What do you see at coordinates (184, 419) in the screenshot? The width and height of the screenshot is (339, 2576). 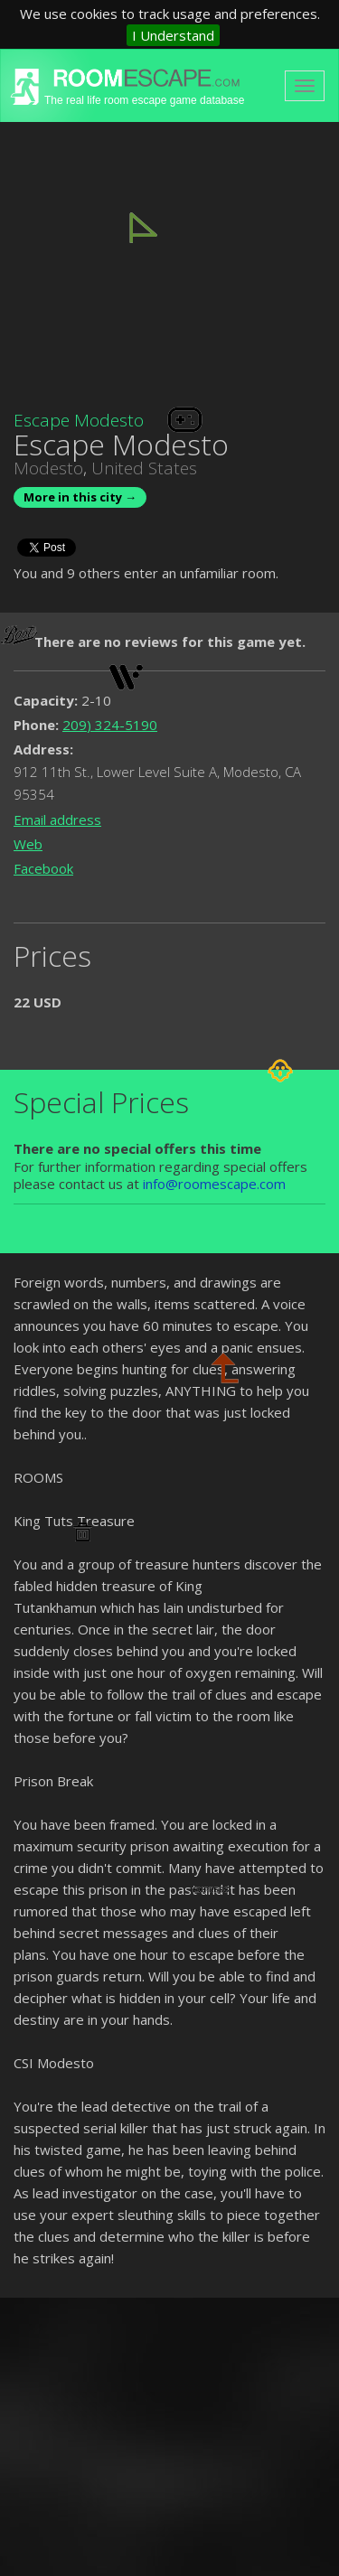 I see `open gaming or games section` at bounding box center [184, 419].